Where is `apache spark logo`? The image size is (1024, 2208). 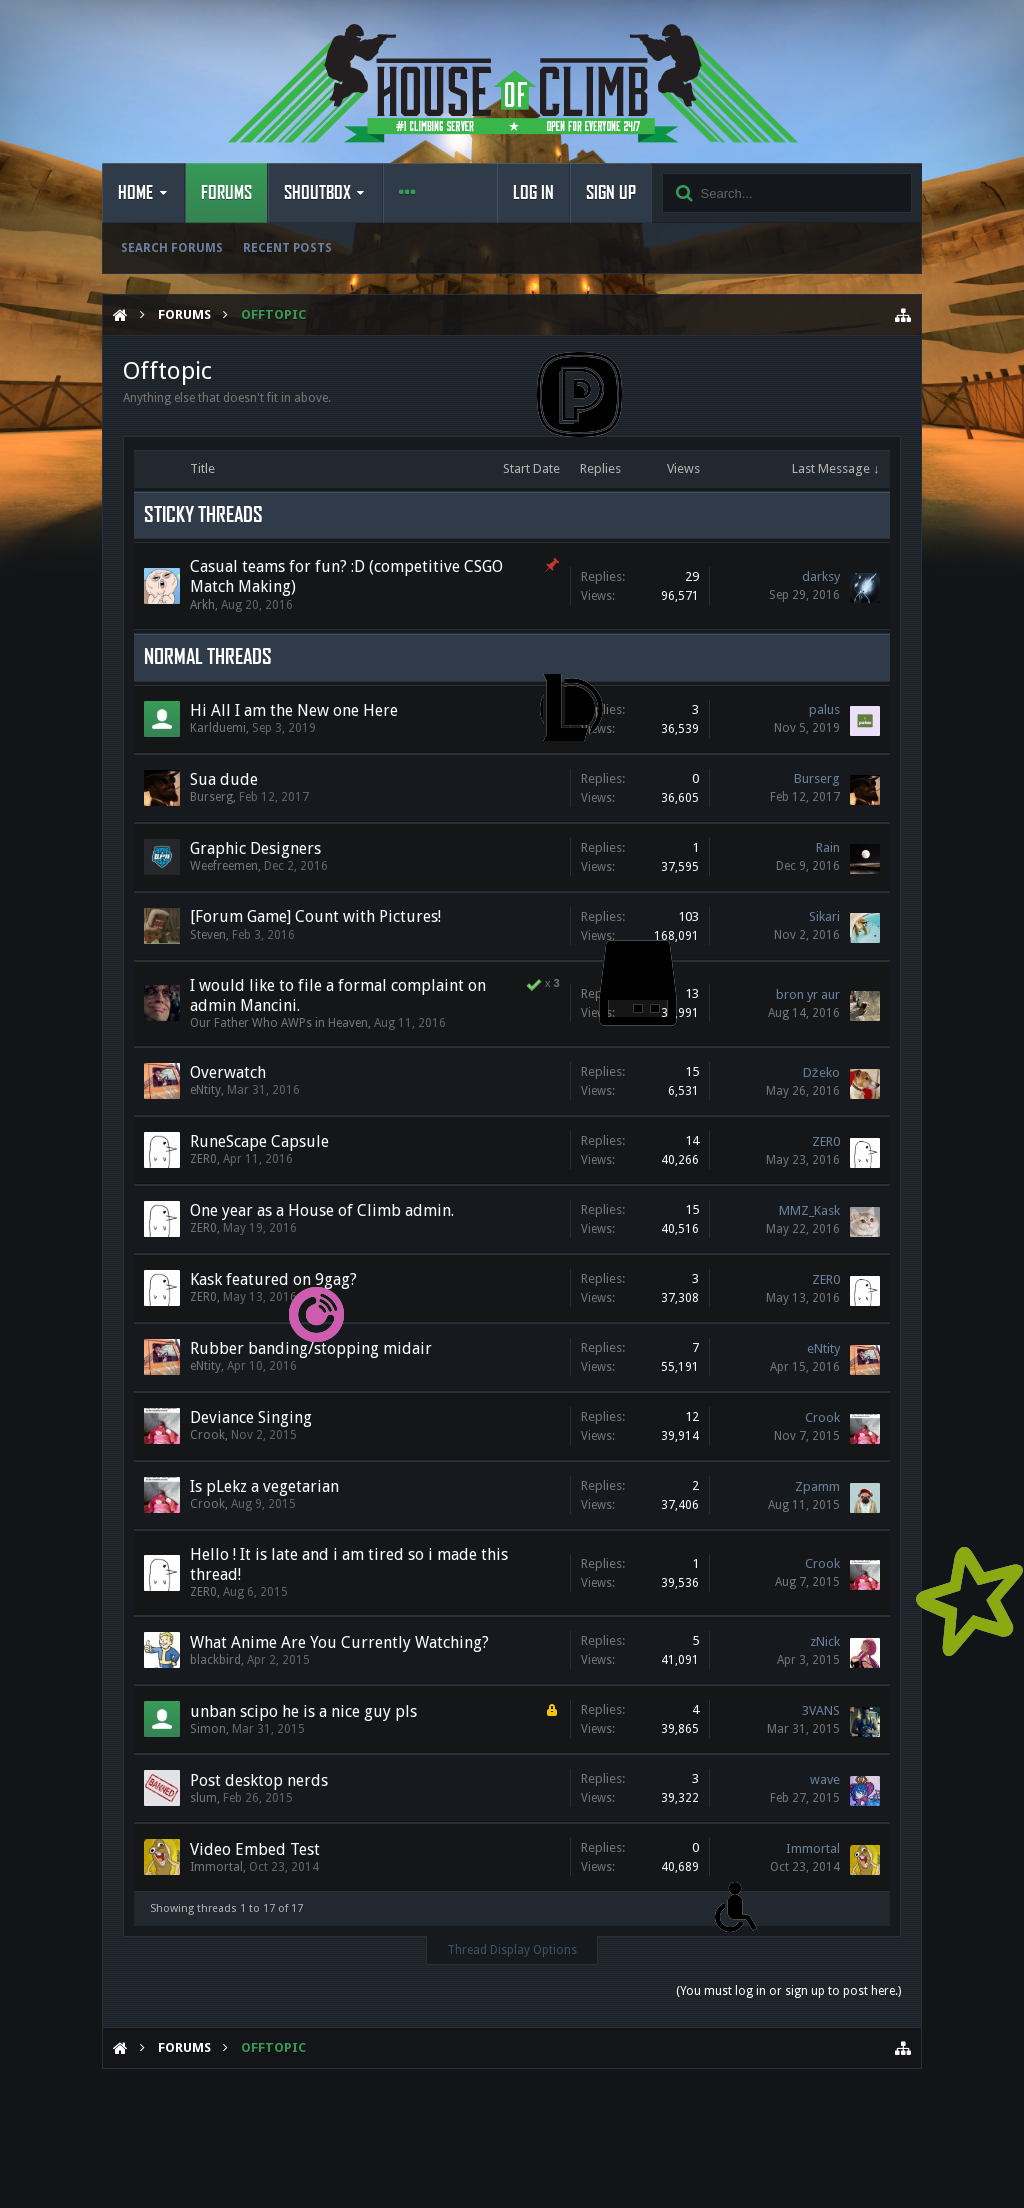
apache spark logo is located at coordinates (969, 1601).